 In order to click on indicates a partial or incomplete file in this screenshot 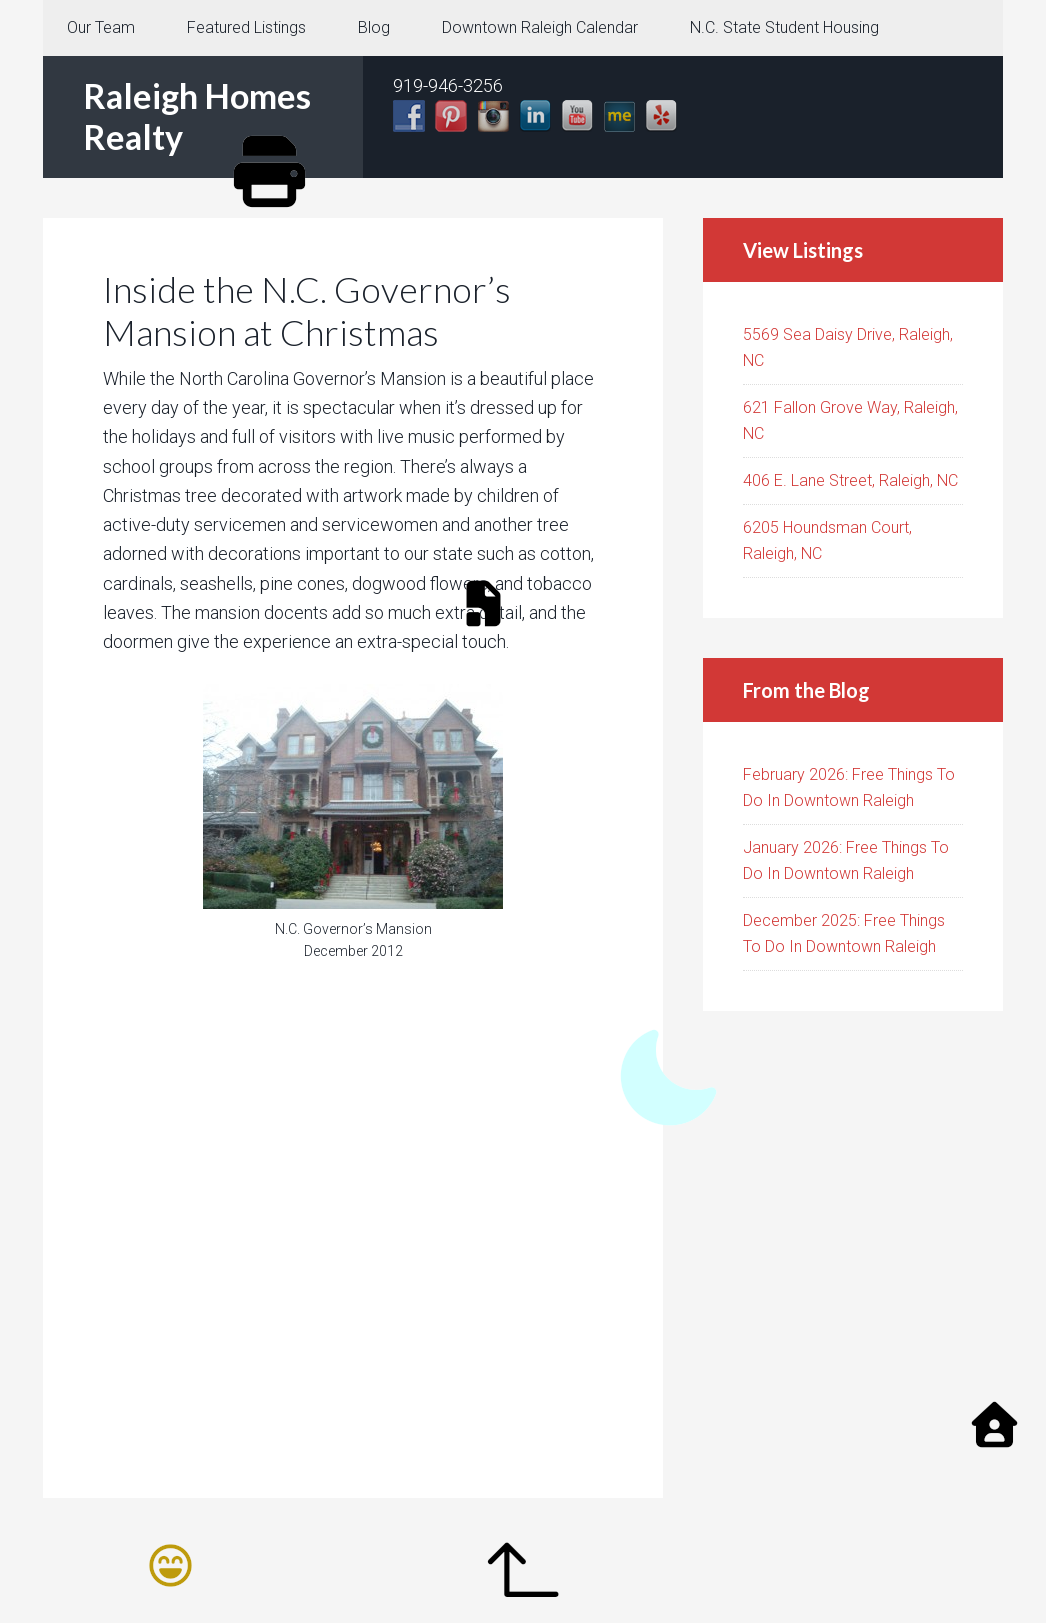, I will do `click(483, 603)`.